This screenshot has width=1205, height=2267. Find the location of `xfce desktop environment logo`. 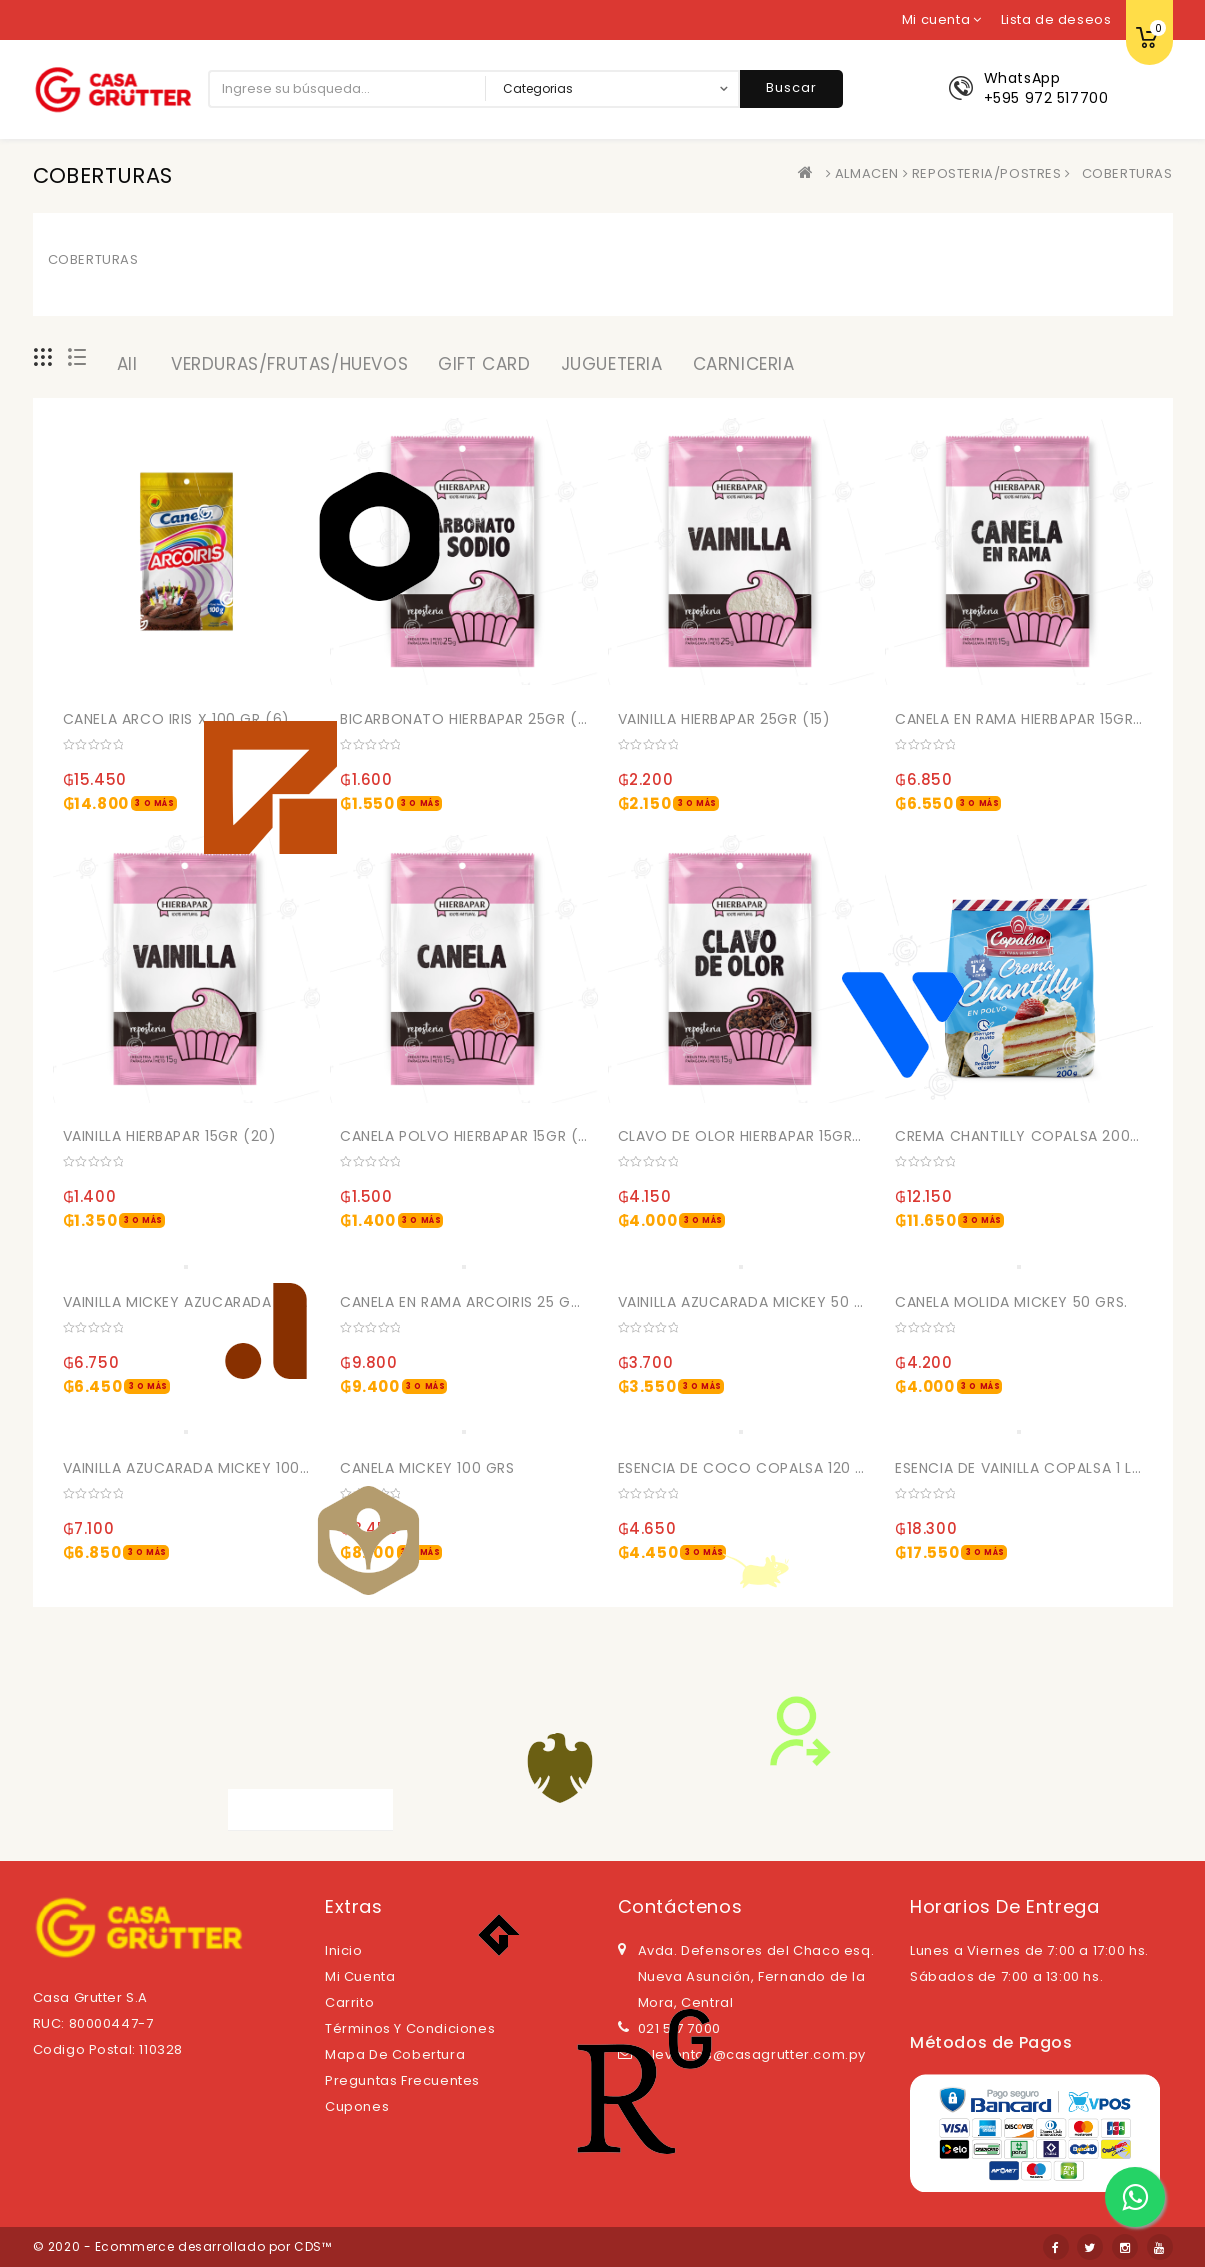

xfce desktop environment logo is located at coordinates (756, 1571).